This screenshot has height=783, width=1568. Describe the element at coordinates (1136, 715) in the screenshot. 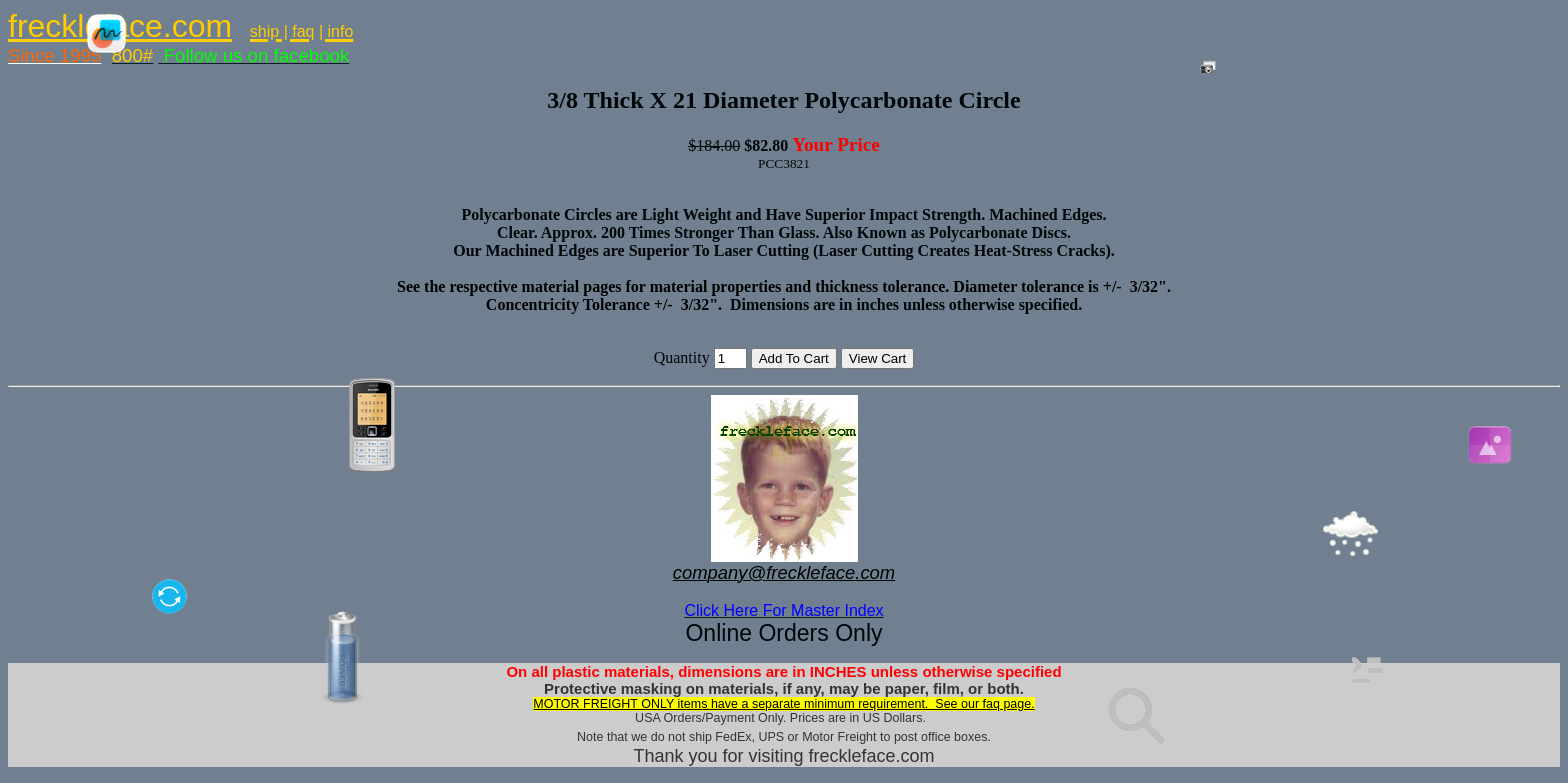

I see `search for content or items` at that location.